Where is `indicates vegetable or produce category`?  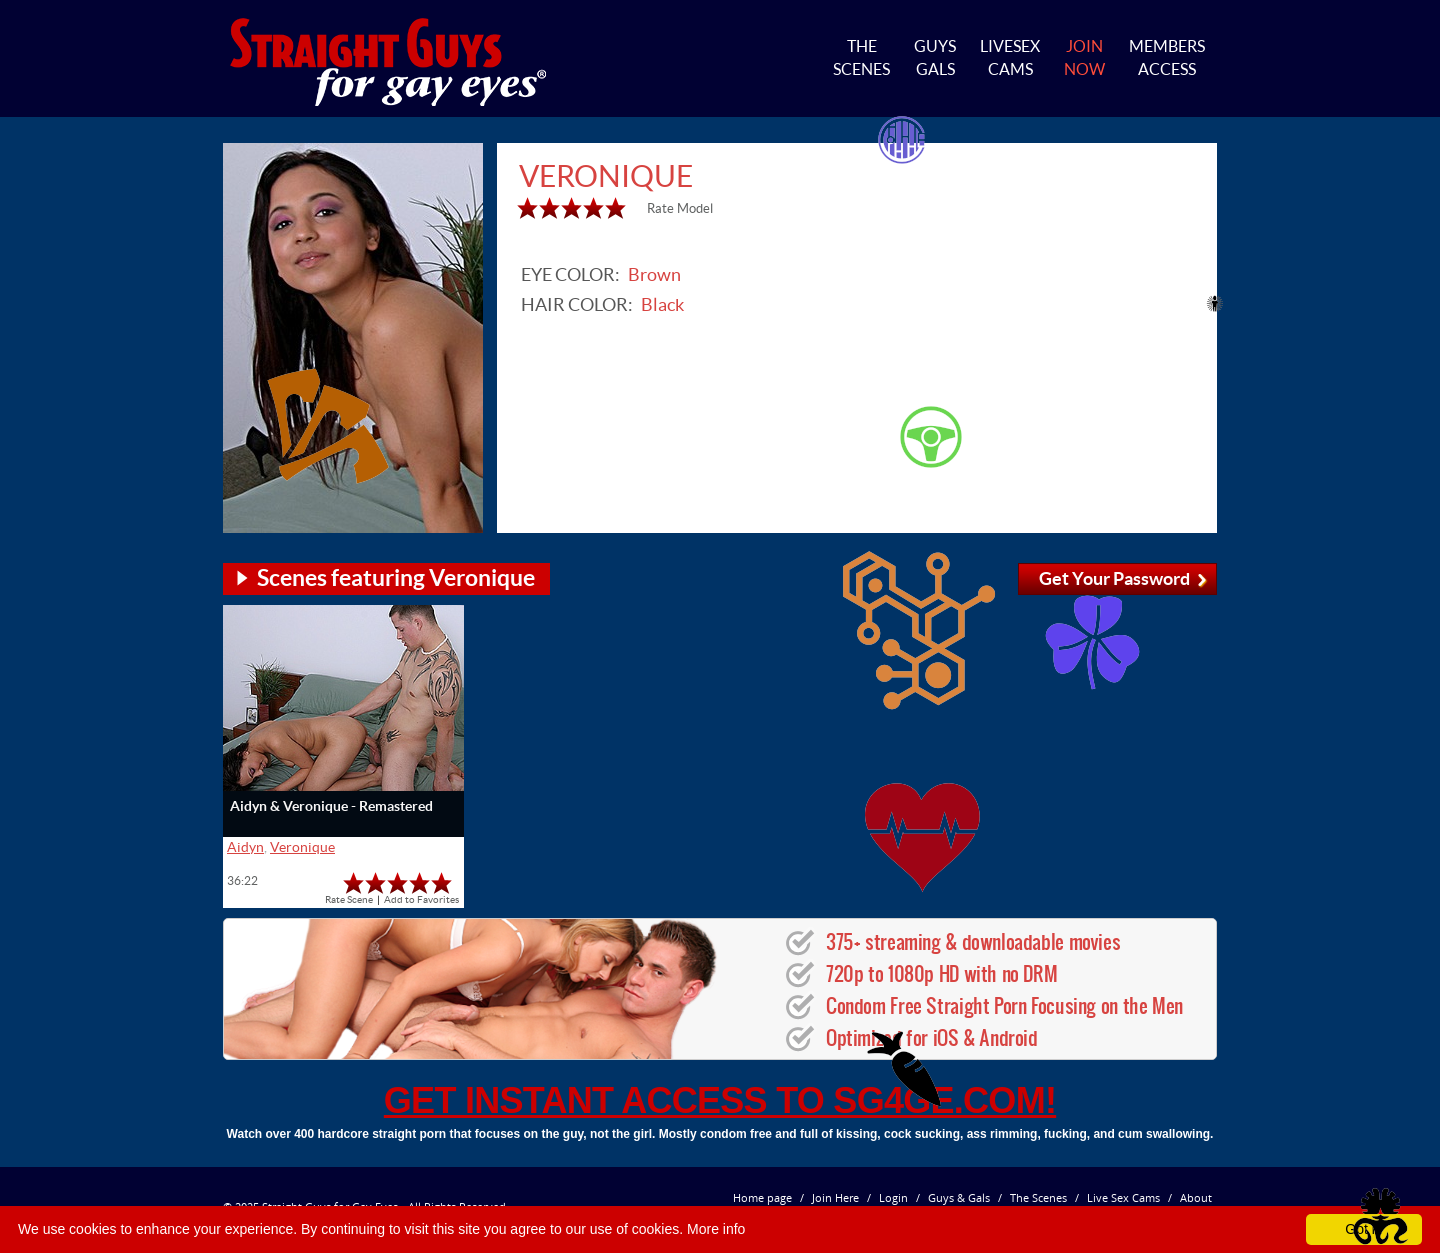
indicates vegetable or produce category is located at coordinates (906, 1070).